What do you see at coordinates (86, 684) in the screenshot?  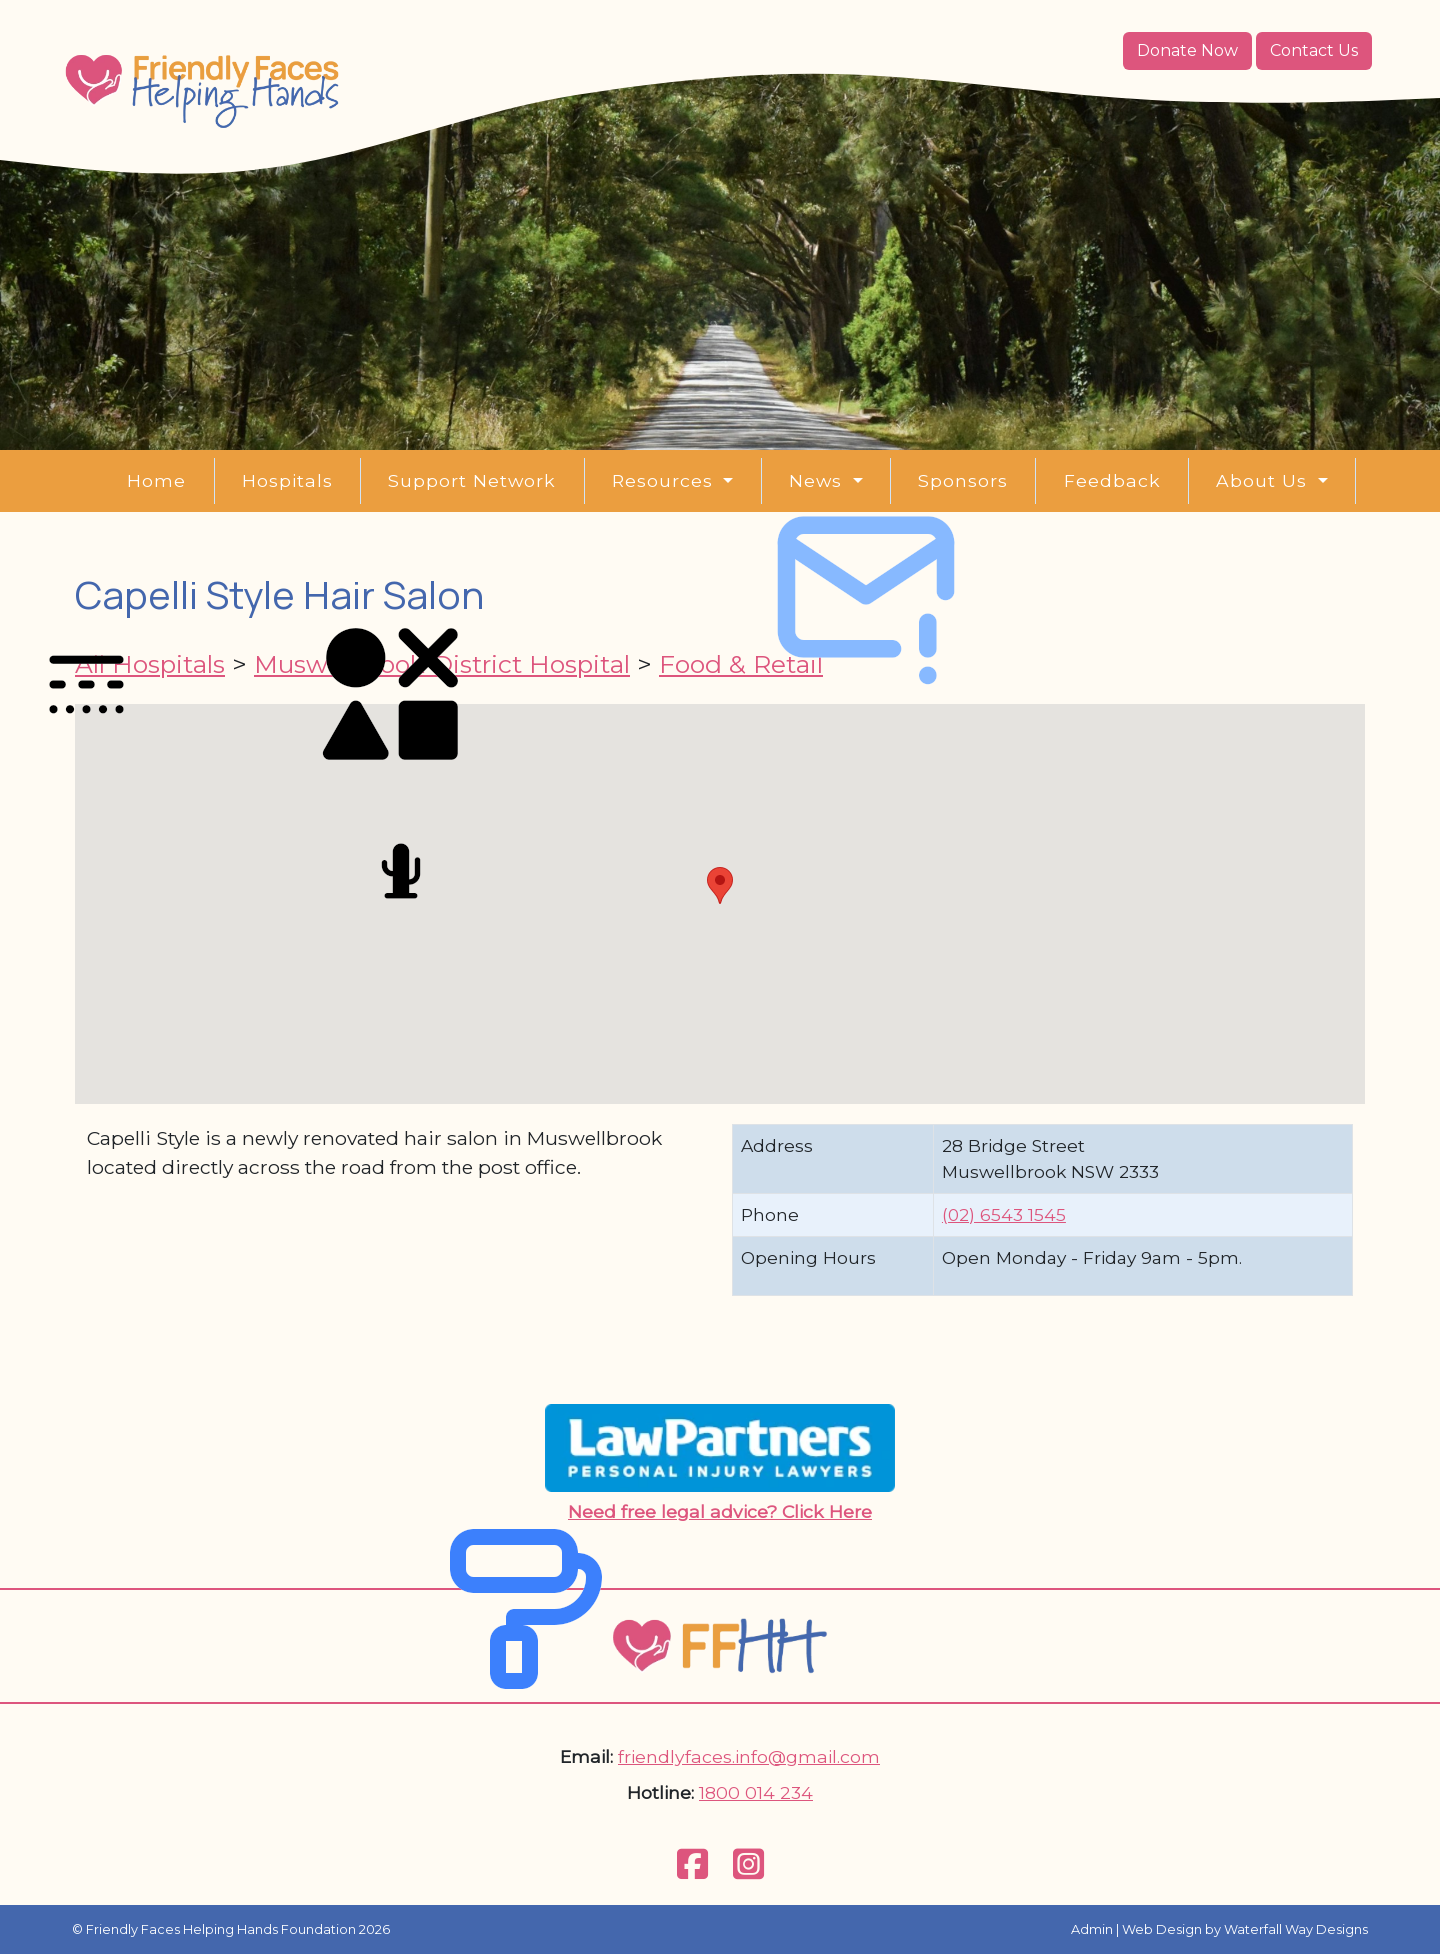 I see `select border line style` at bounding box center [86, 684].